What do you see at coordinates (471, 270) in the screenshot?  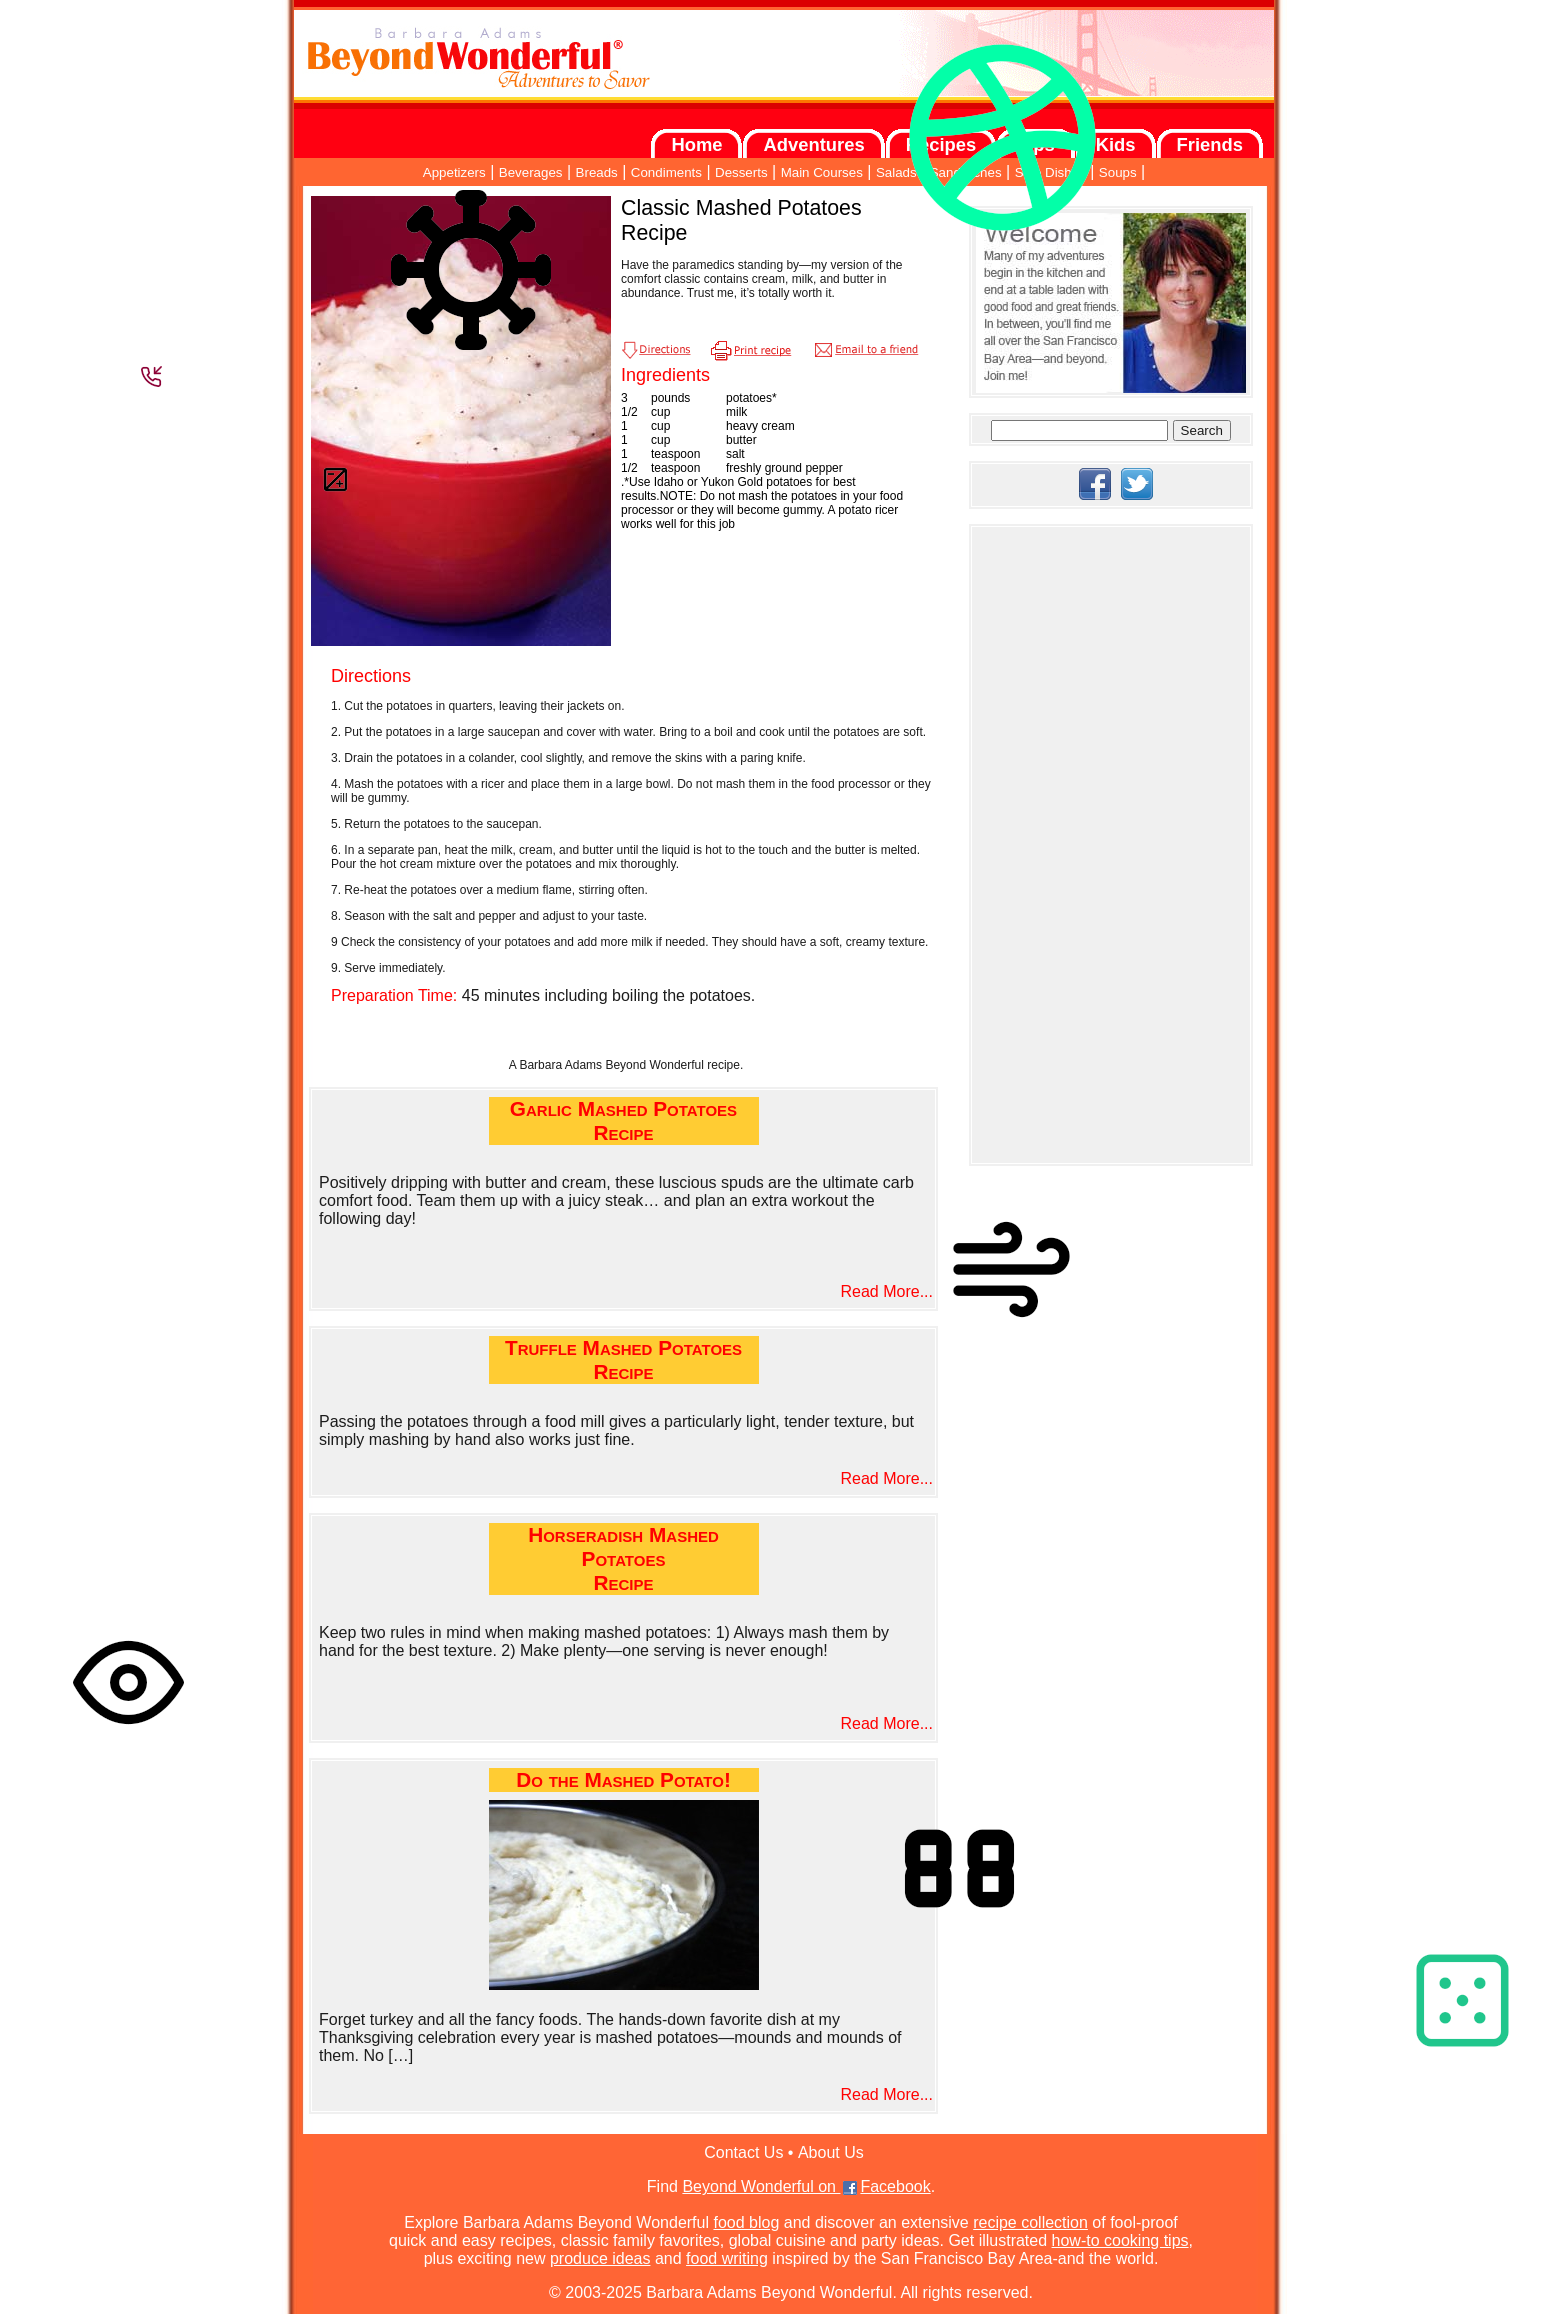 I see `indicates virus or malware detected` at bounding box center [471, 270].